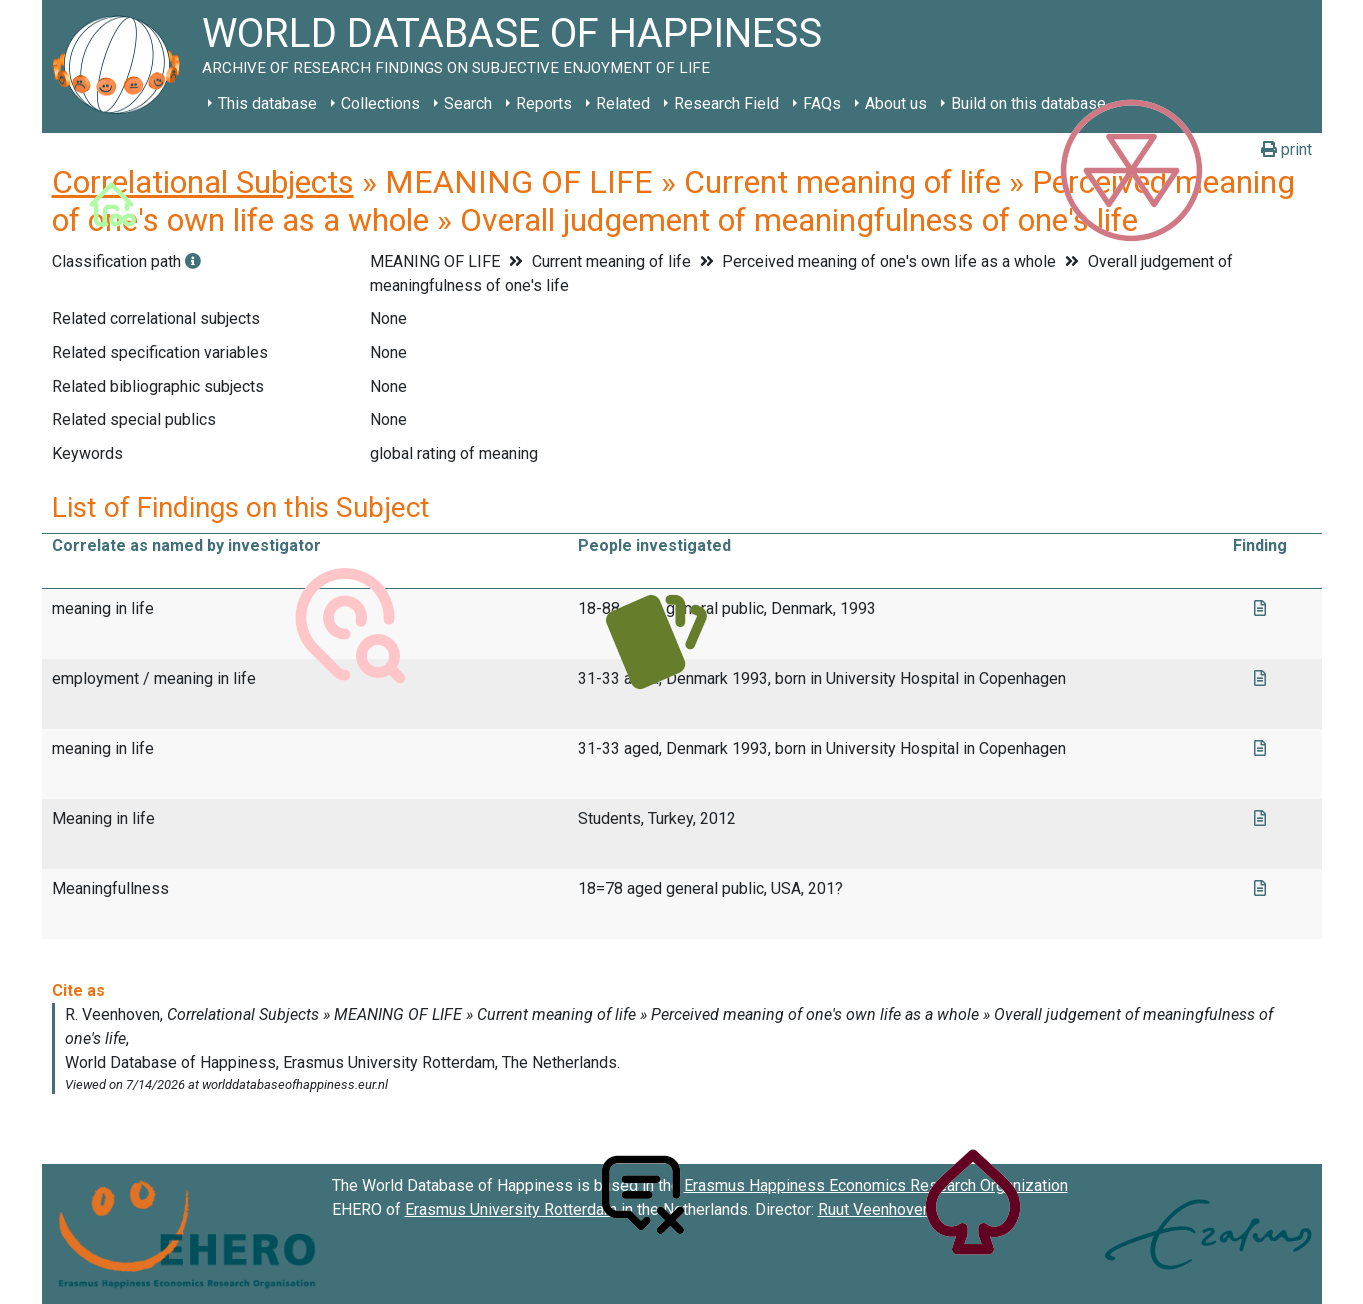  What do you see at coordinates (1131, 170) in the screenshot?
I see `fallout shelter location marker` at bounding box center [1131, 170].